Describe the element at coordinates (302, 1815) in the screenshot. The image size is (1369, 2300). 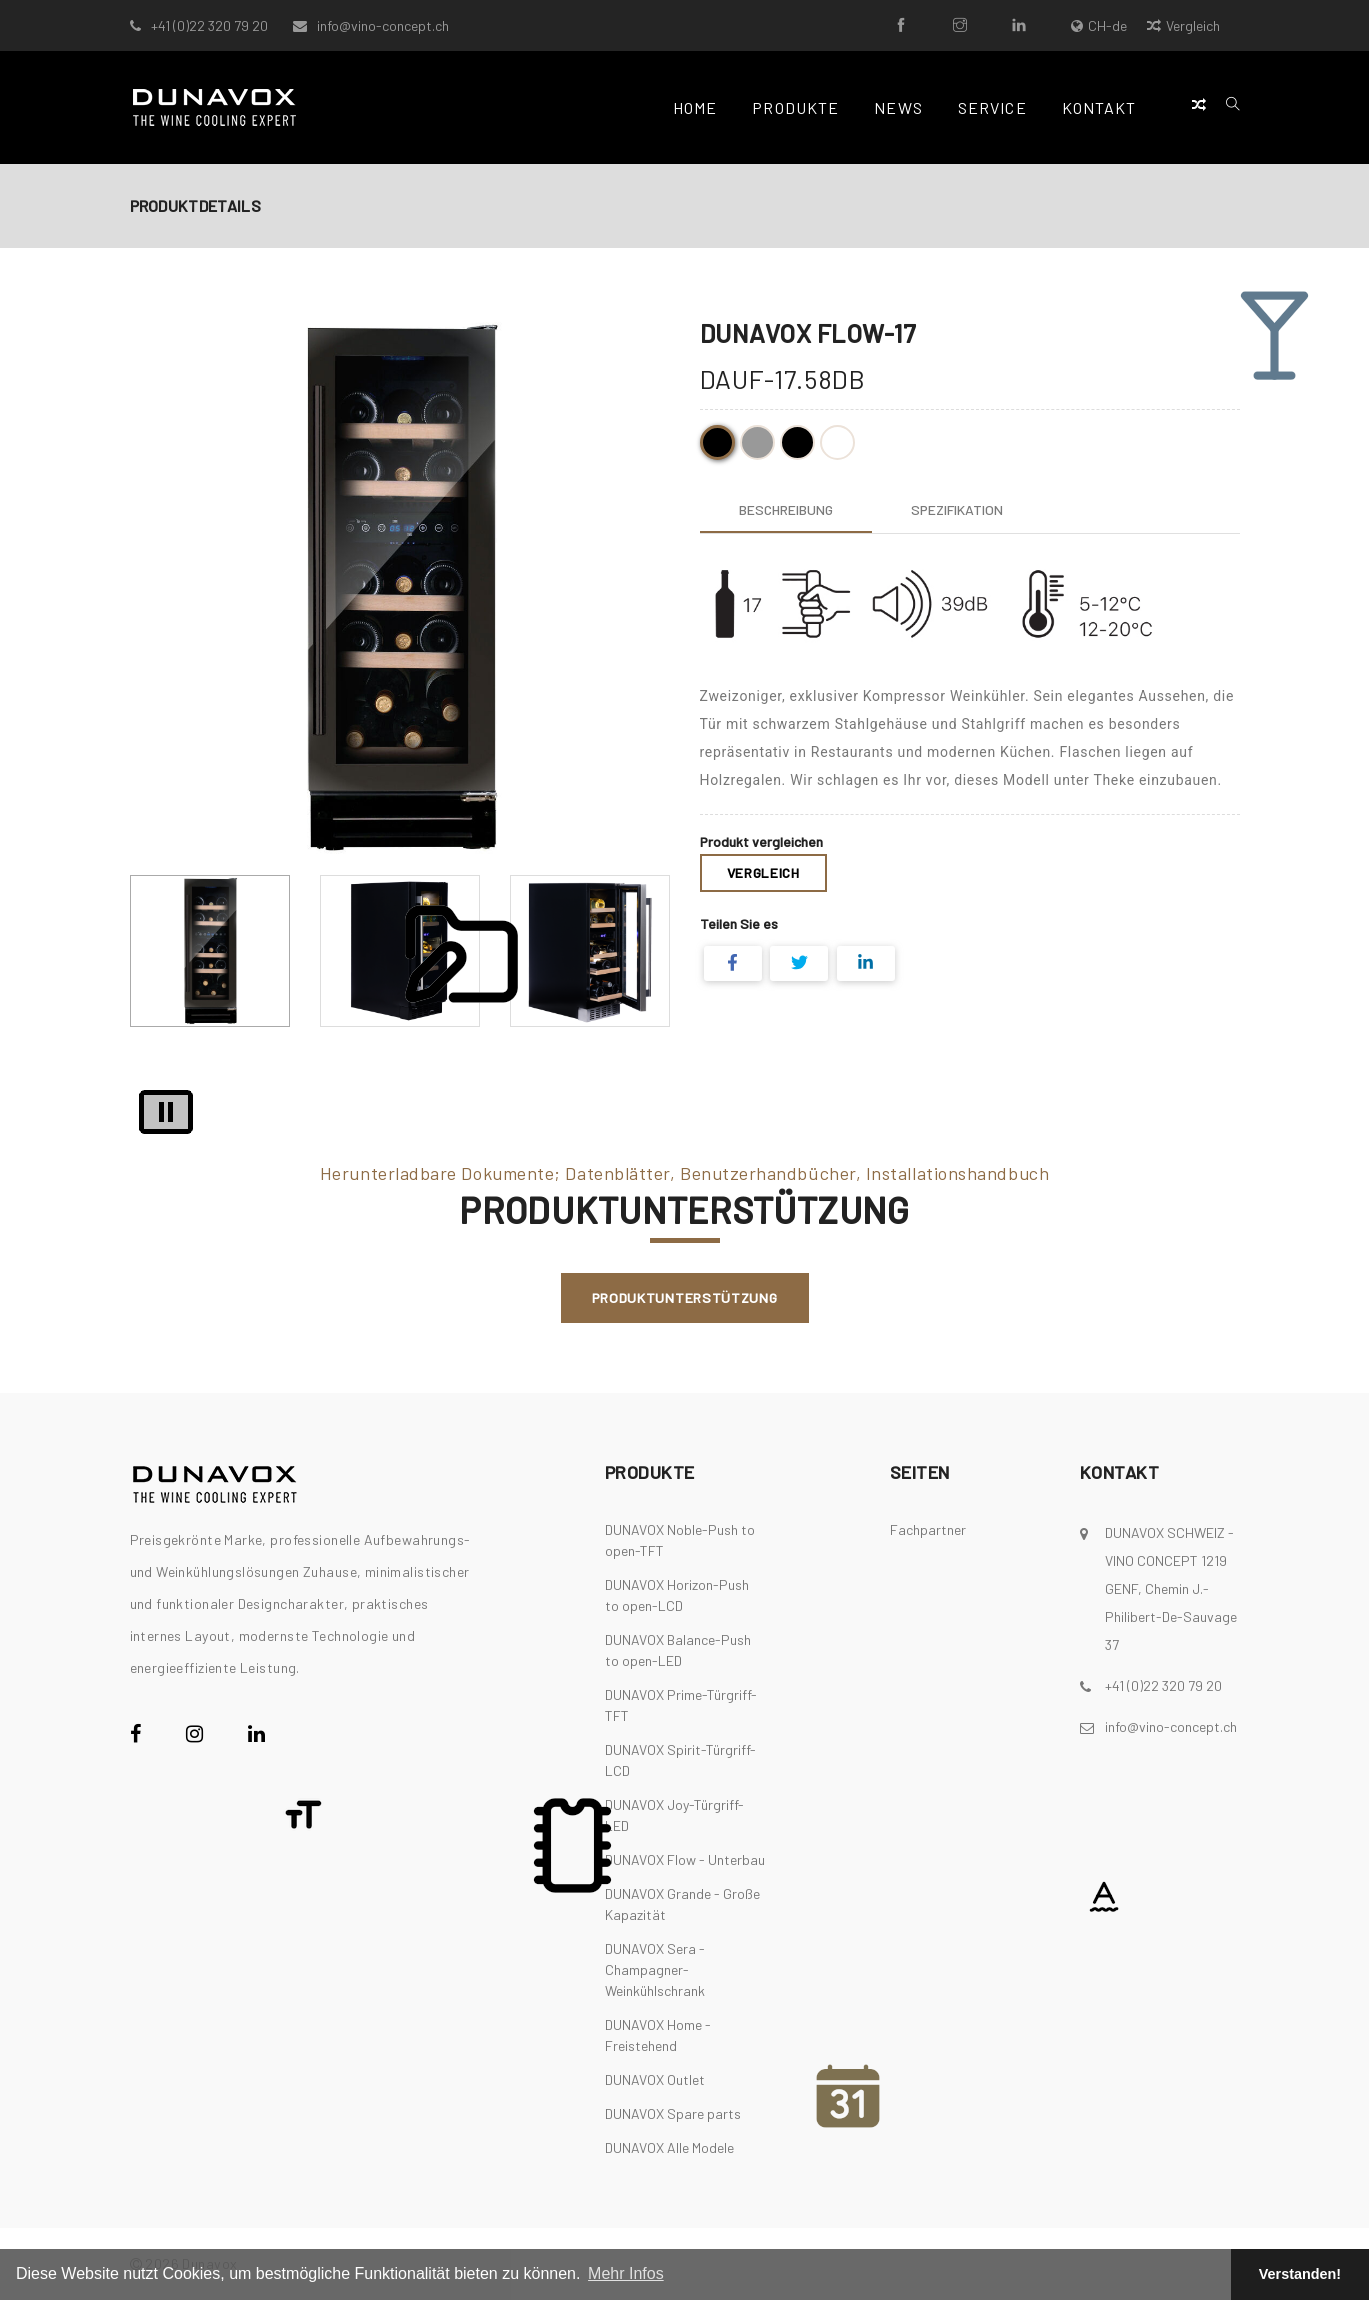
I see `adjust text size settings` at that location.